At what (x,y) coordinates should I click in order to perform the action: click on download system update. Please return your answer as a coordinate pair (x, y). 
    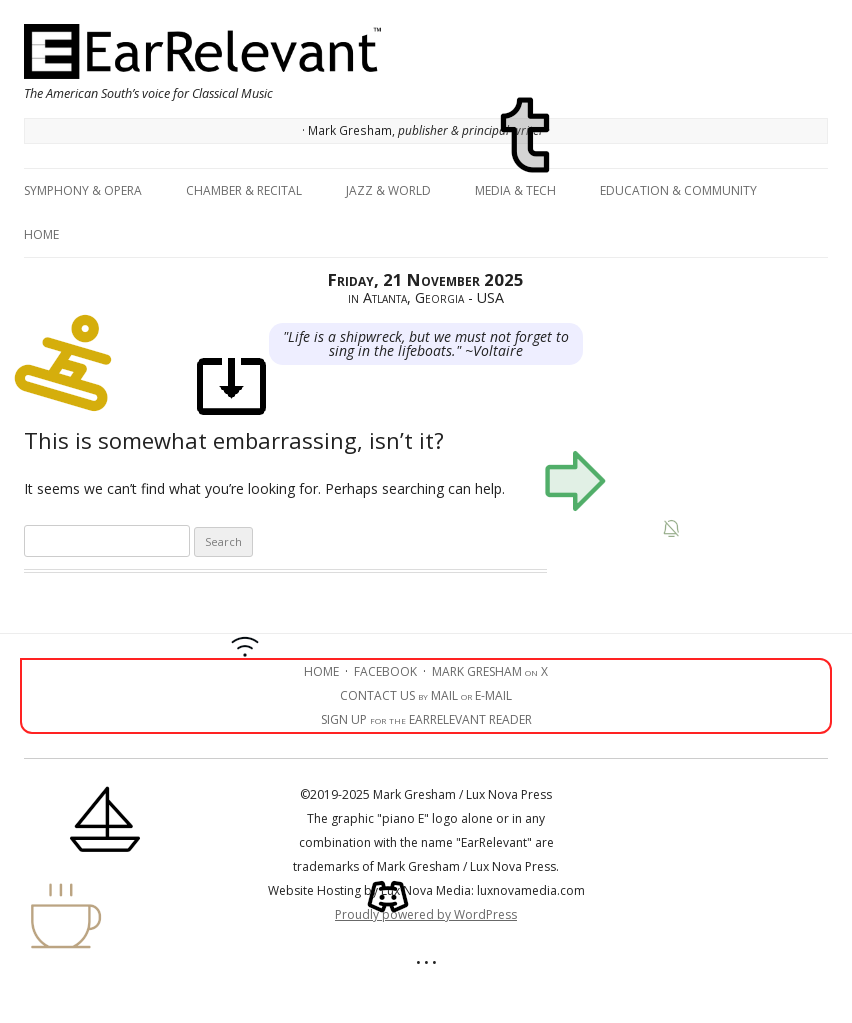
    Looking at the image, I should click on (231, 386).